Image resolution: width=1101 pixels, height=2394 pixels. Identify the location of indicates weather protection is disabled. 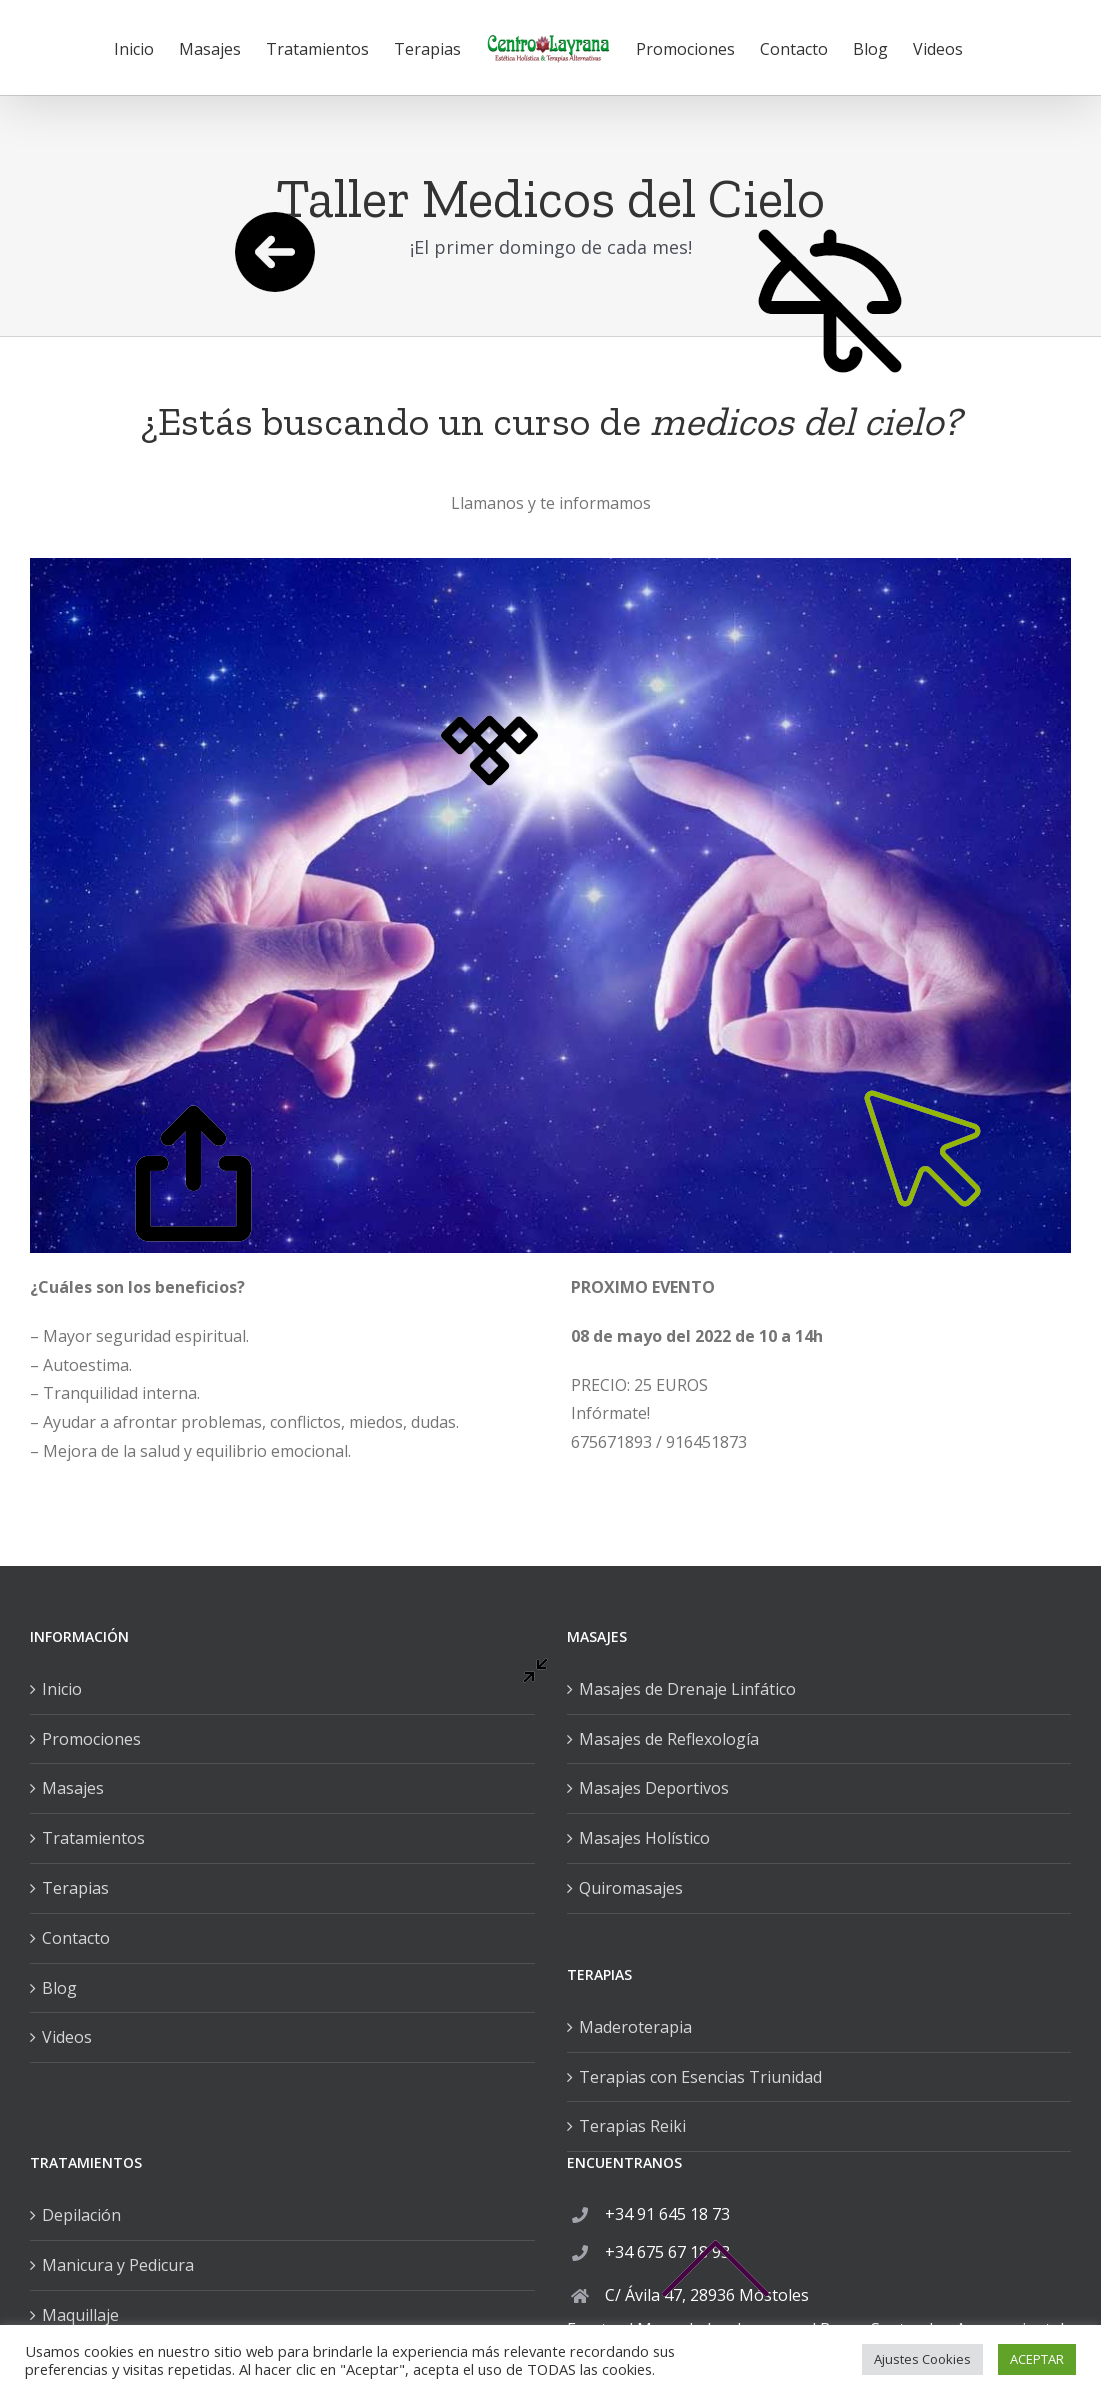
(830, 301).